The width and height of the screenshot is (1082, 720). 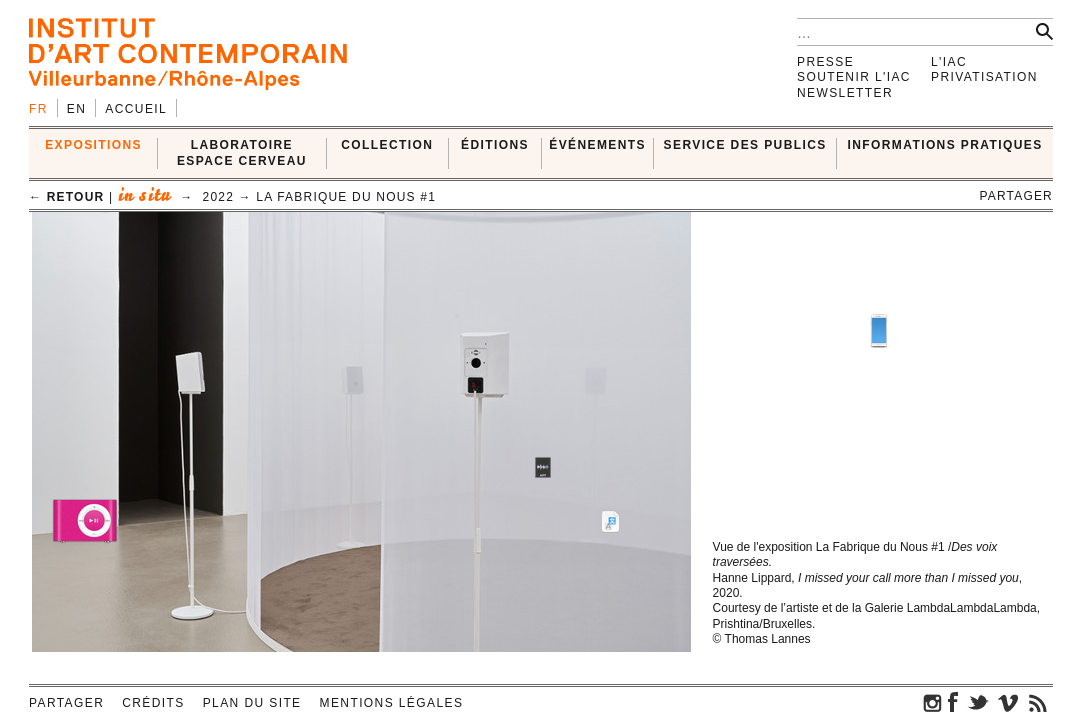 What do you see at coordinates (85, 509) in the screenshot?
I see `iPod shuffle device connected` at bounding box center [85, 509].